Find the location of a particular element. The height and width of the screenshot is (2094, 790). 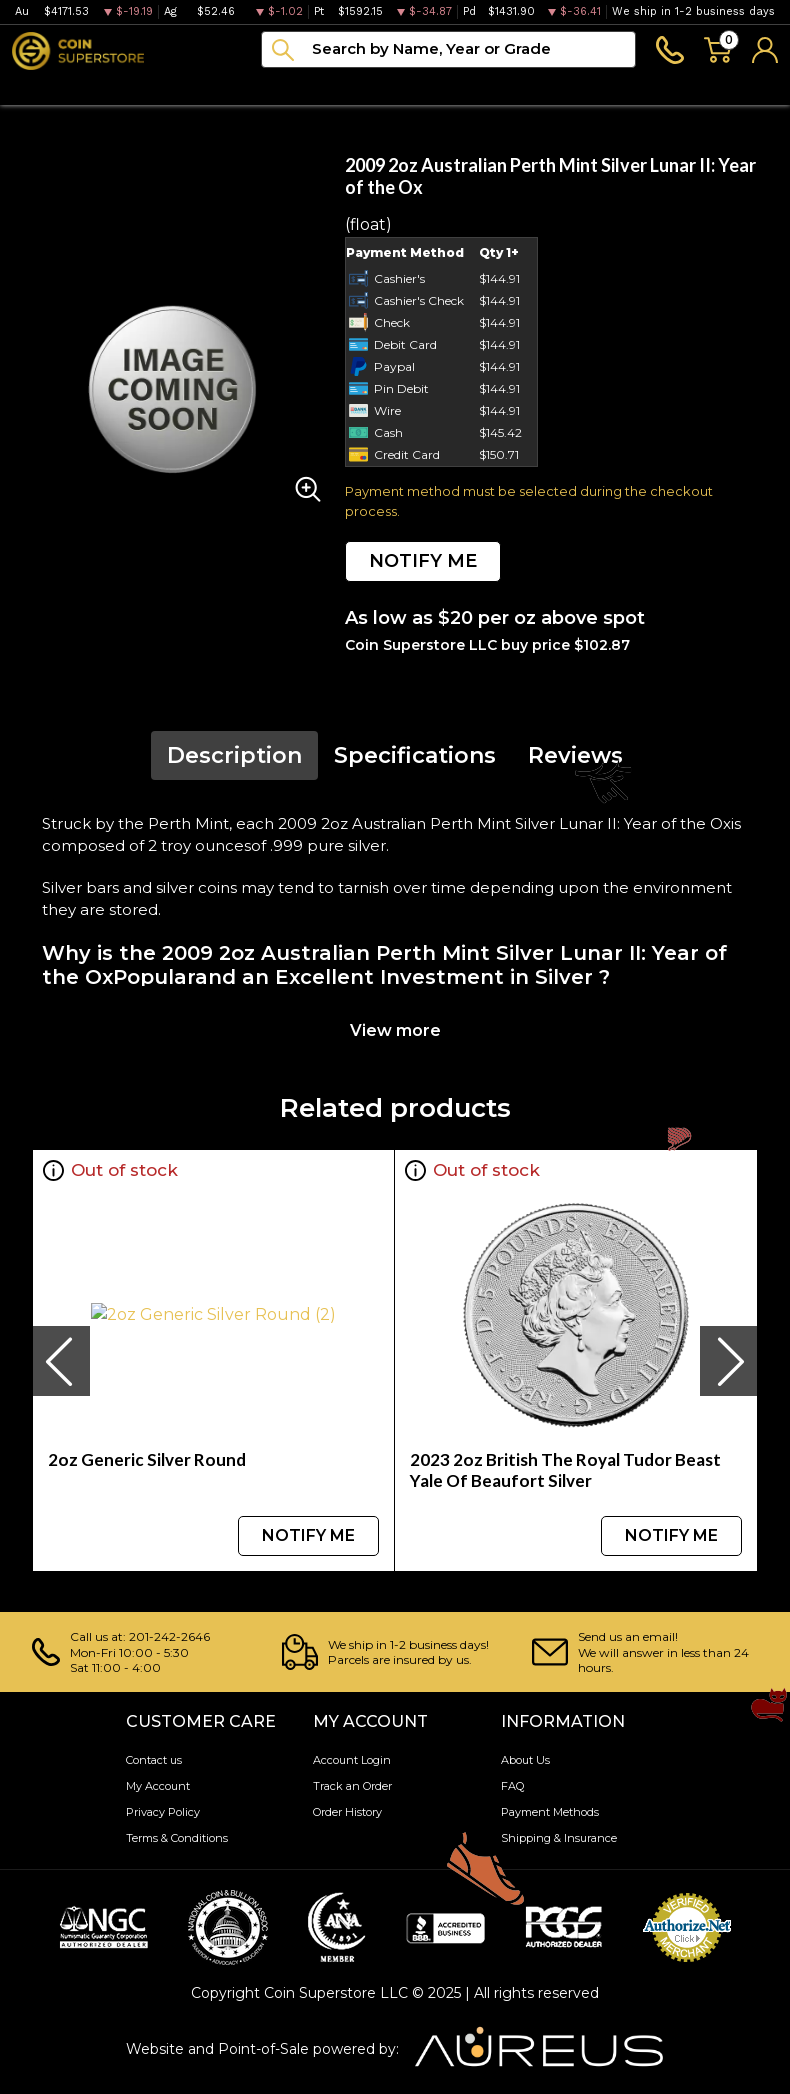

activate a divine power or special ability is located at coordinates (603, 784).